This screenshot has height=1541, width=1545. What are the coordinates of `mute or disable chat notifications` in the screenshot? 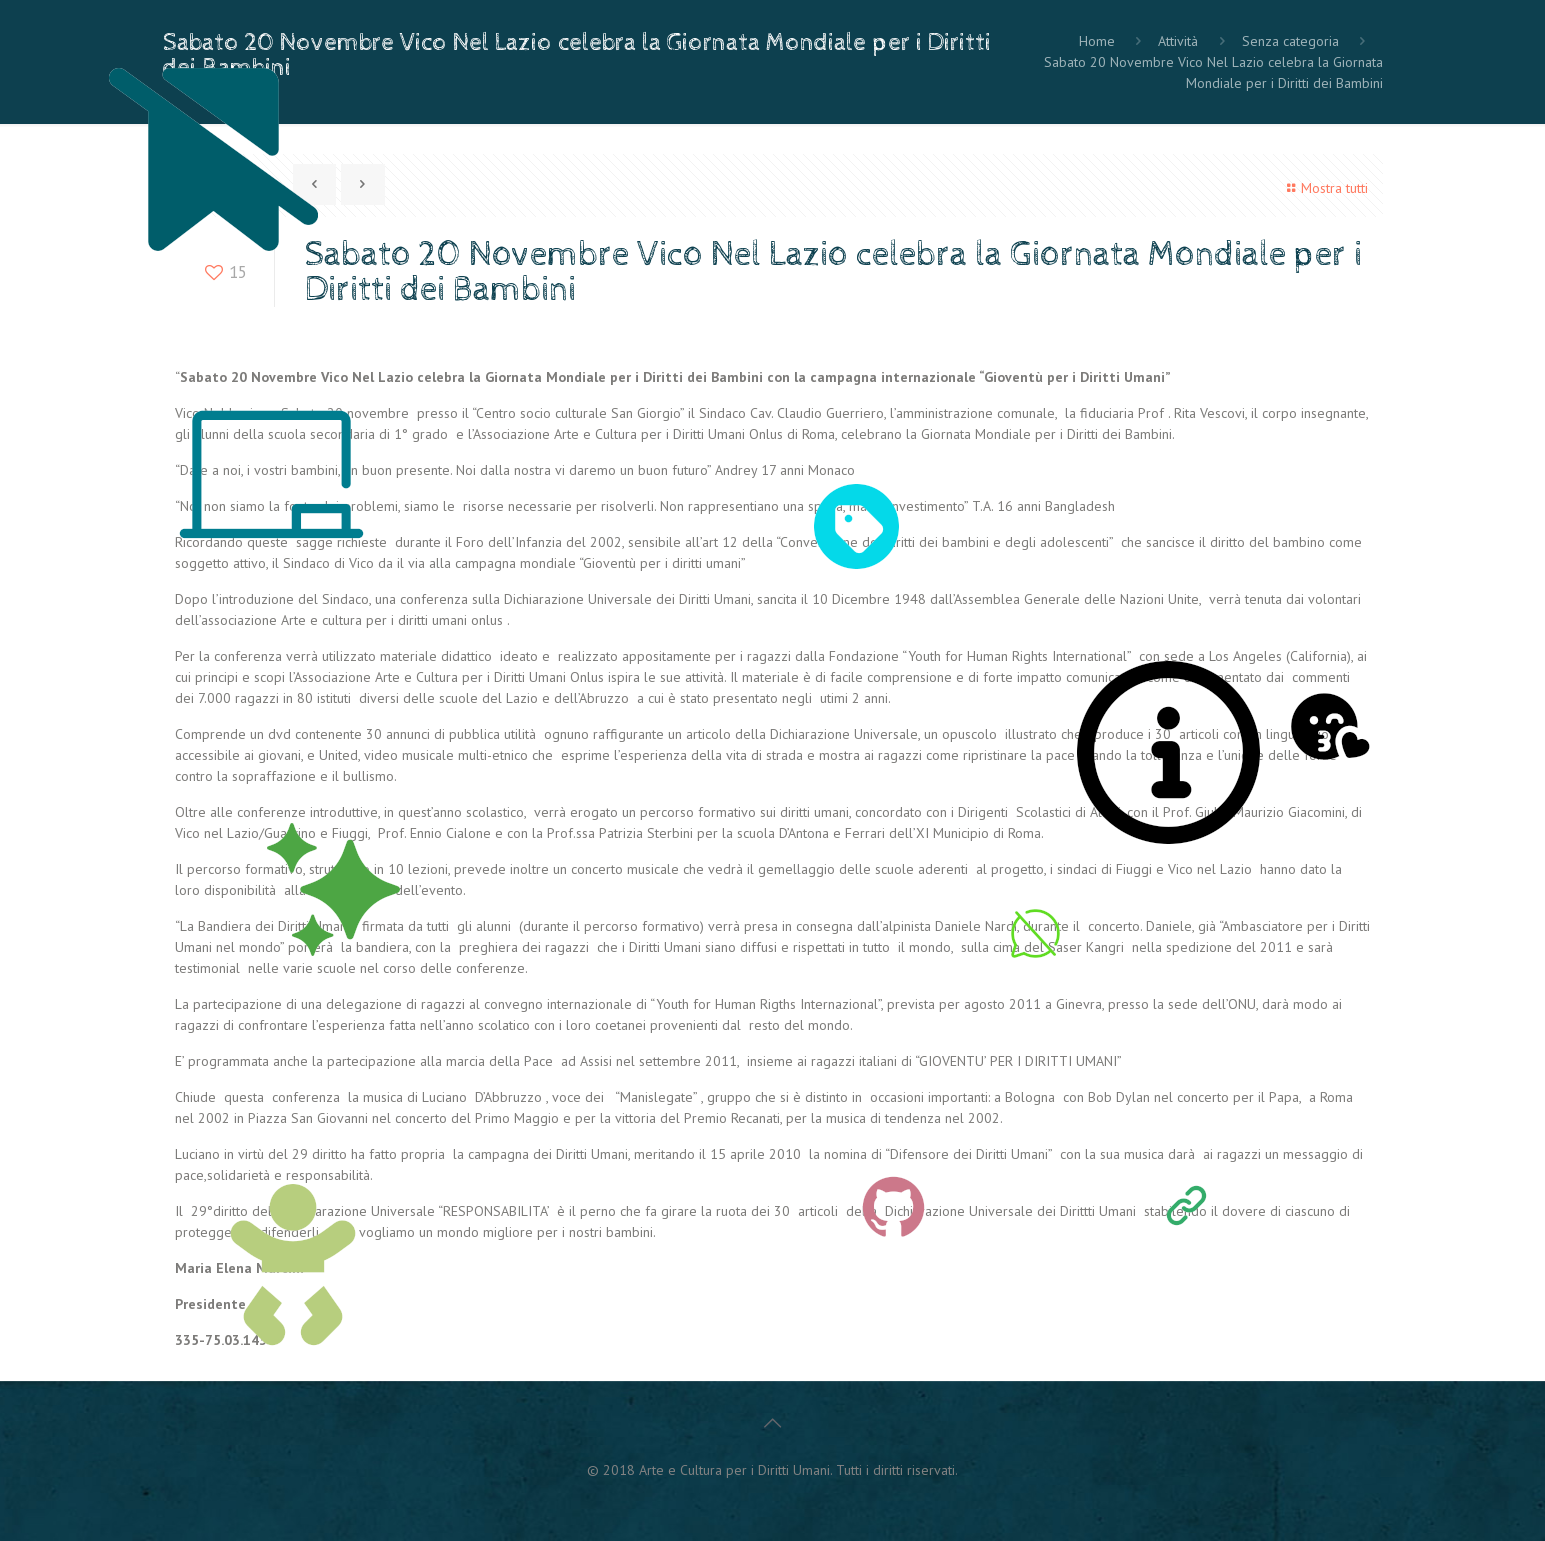 It's located at (1035, 933).